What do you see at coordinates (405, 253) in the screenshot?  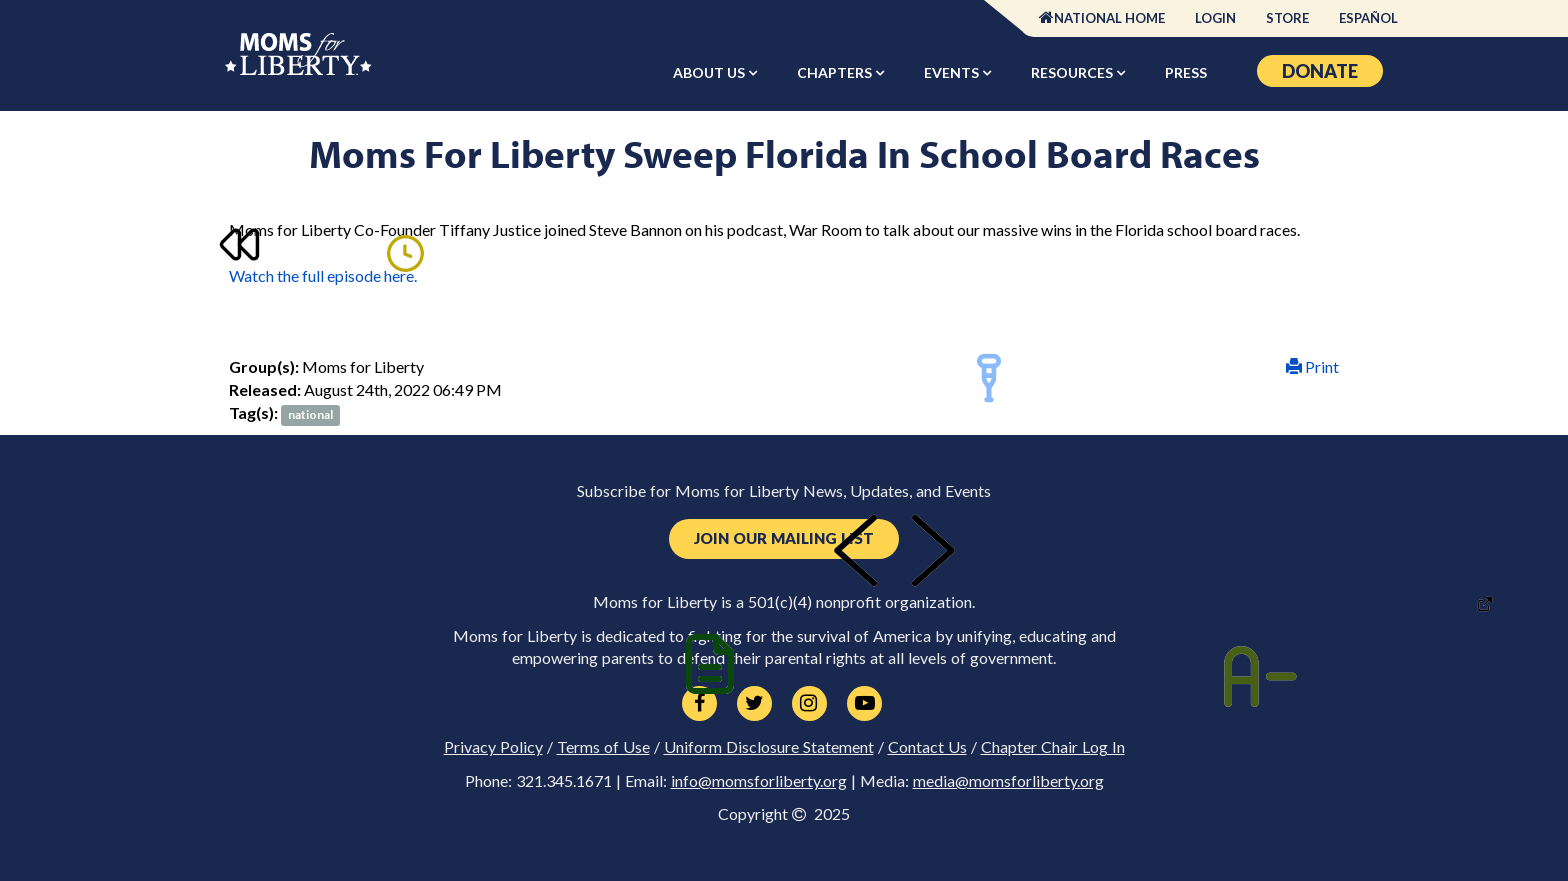 I see `view timestamp or time-related information` at bounding box center [405, 253].